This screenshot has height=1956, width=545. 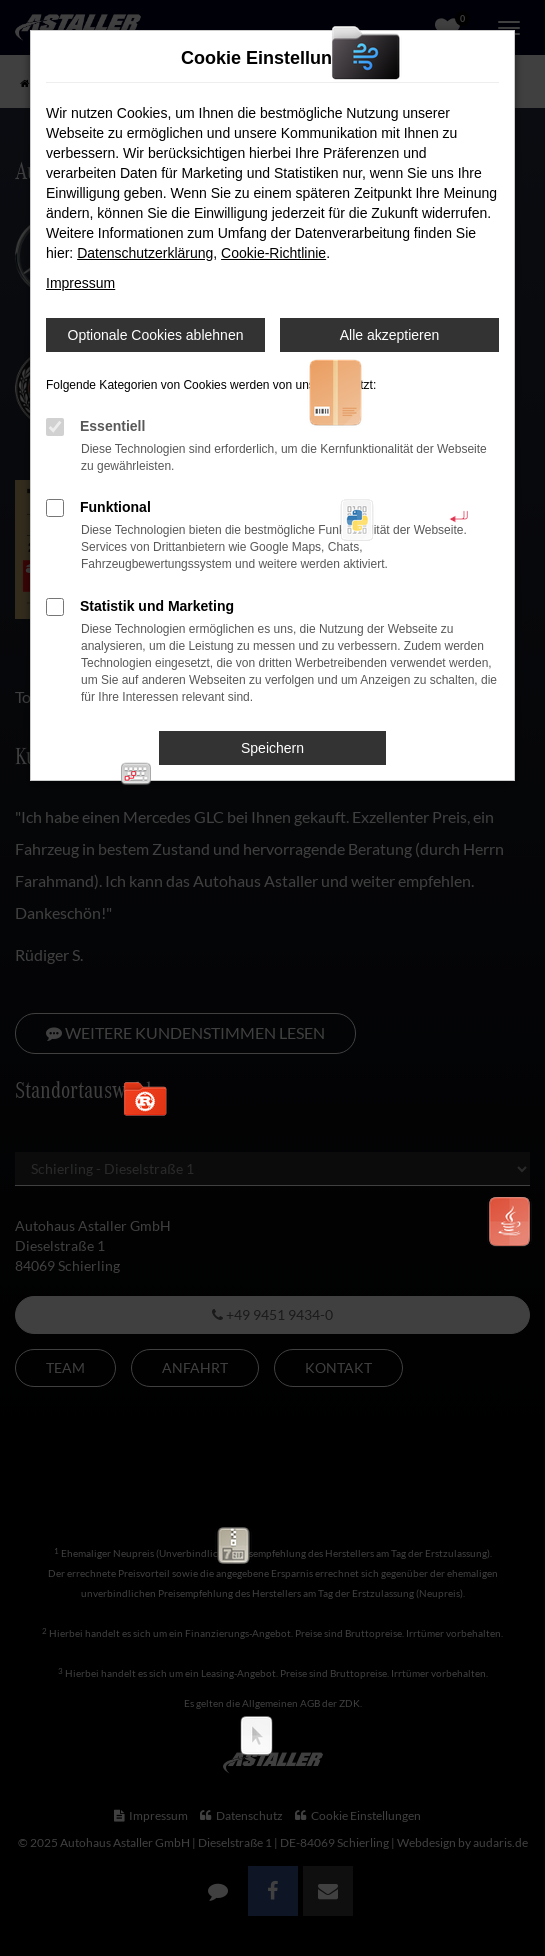 What do you see at coordinates (145, 1100) in the screenshot?
I see `open folder containing rust programming projects` at bounding box center [145, 1100].